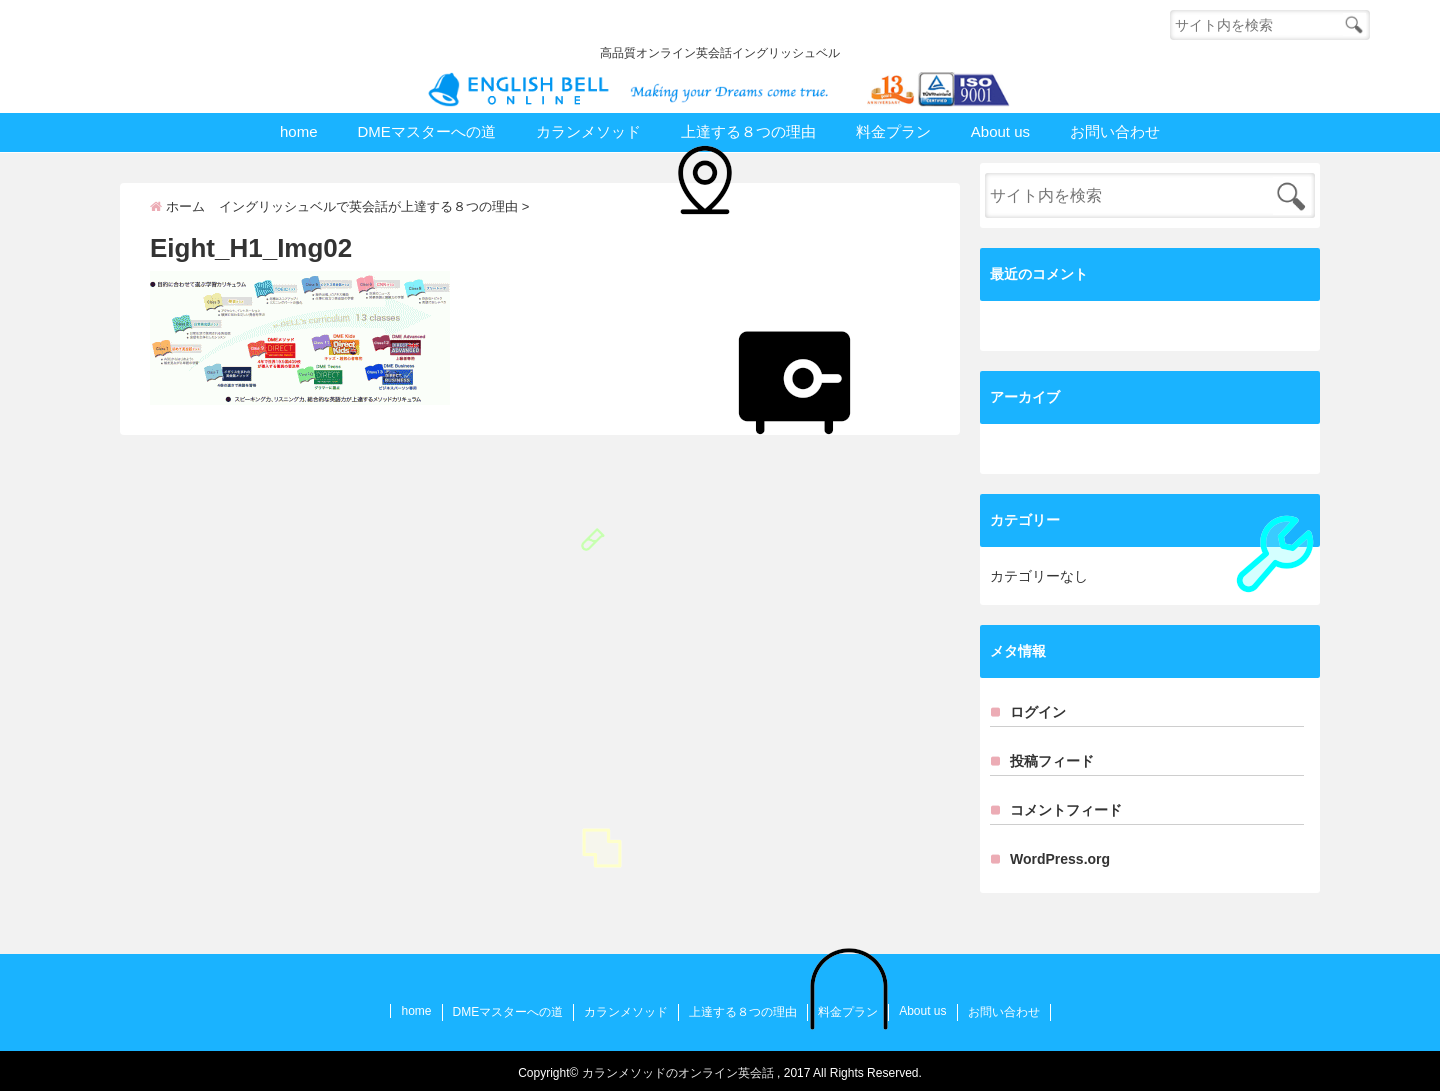  I want to click on access secure storage or vault, so click(794, 378).